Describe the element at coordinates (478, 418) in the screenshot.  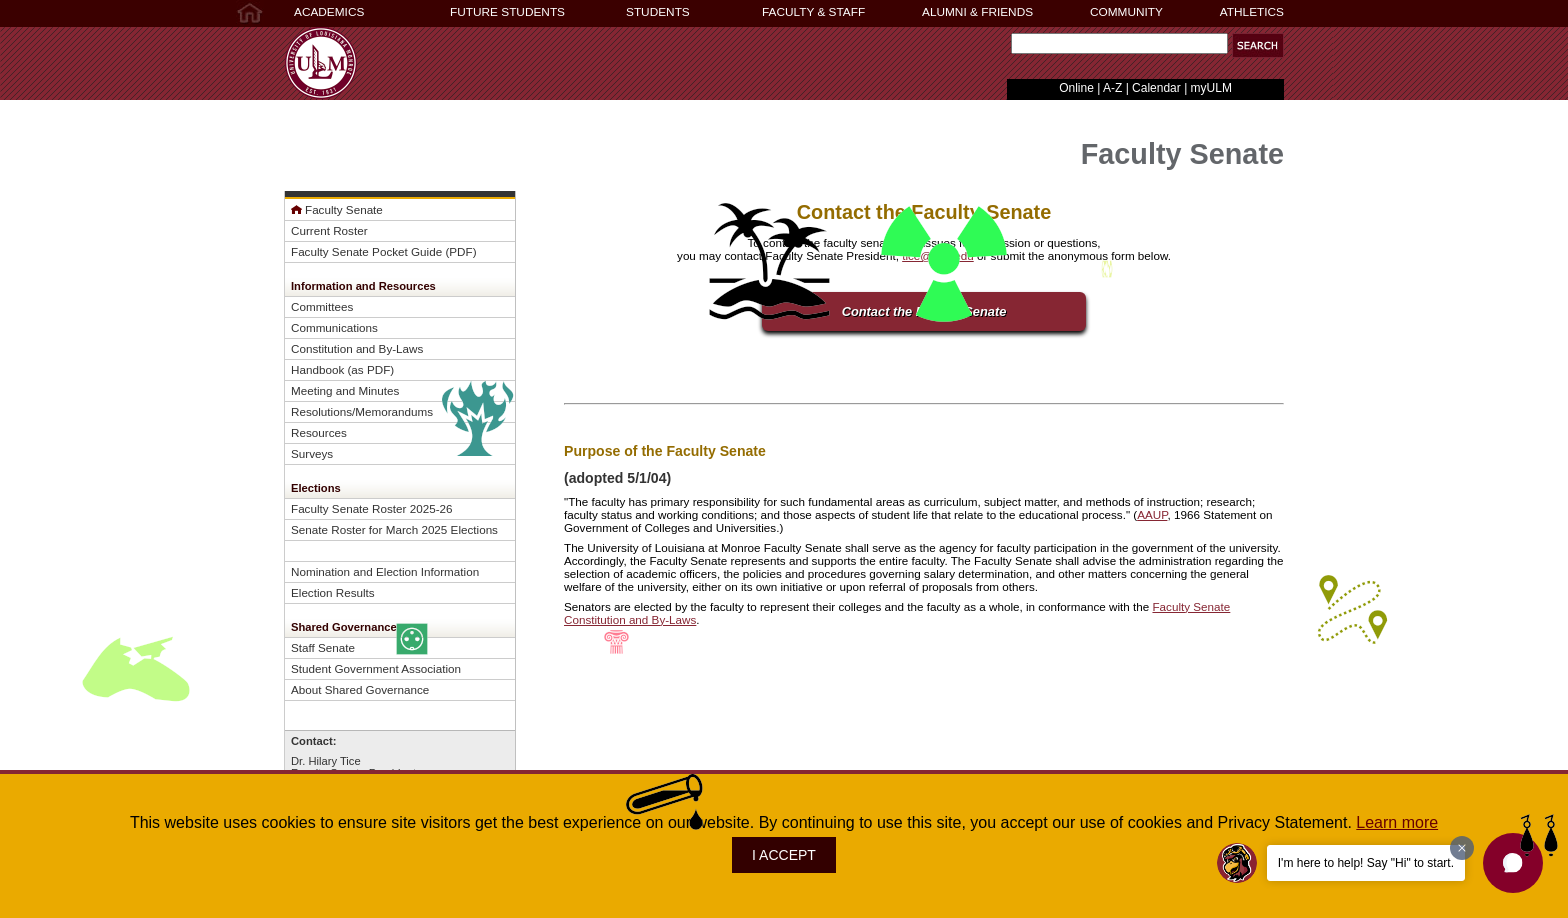
I see `indicates a fire hazard or wildfire event` at that location.